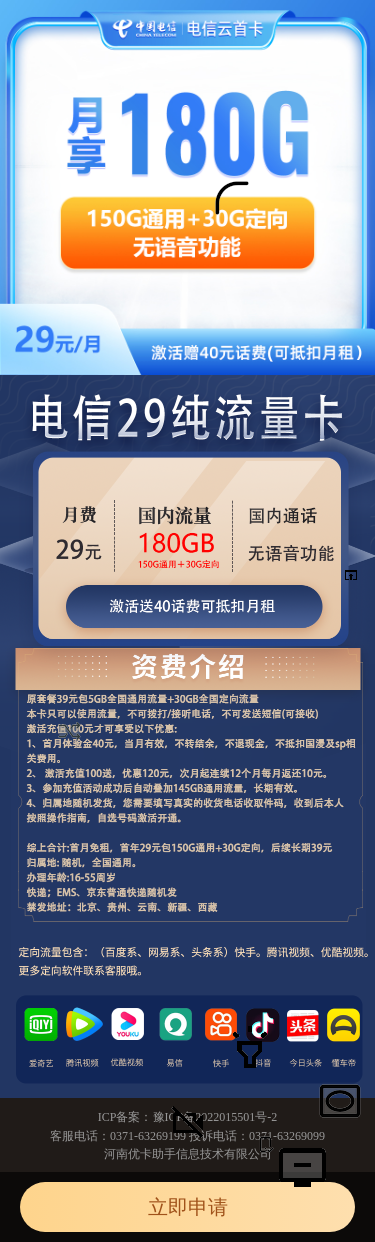 This screenshot has width=375, height=1242. What do you see at coordinates (265, 1144) in the screenshot?
I see `mobile device verified successfully` at bounding box center [265, 1144].